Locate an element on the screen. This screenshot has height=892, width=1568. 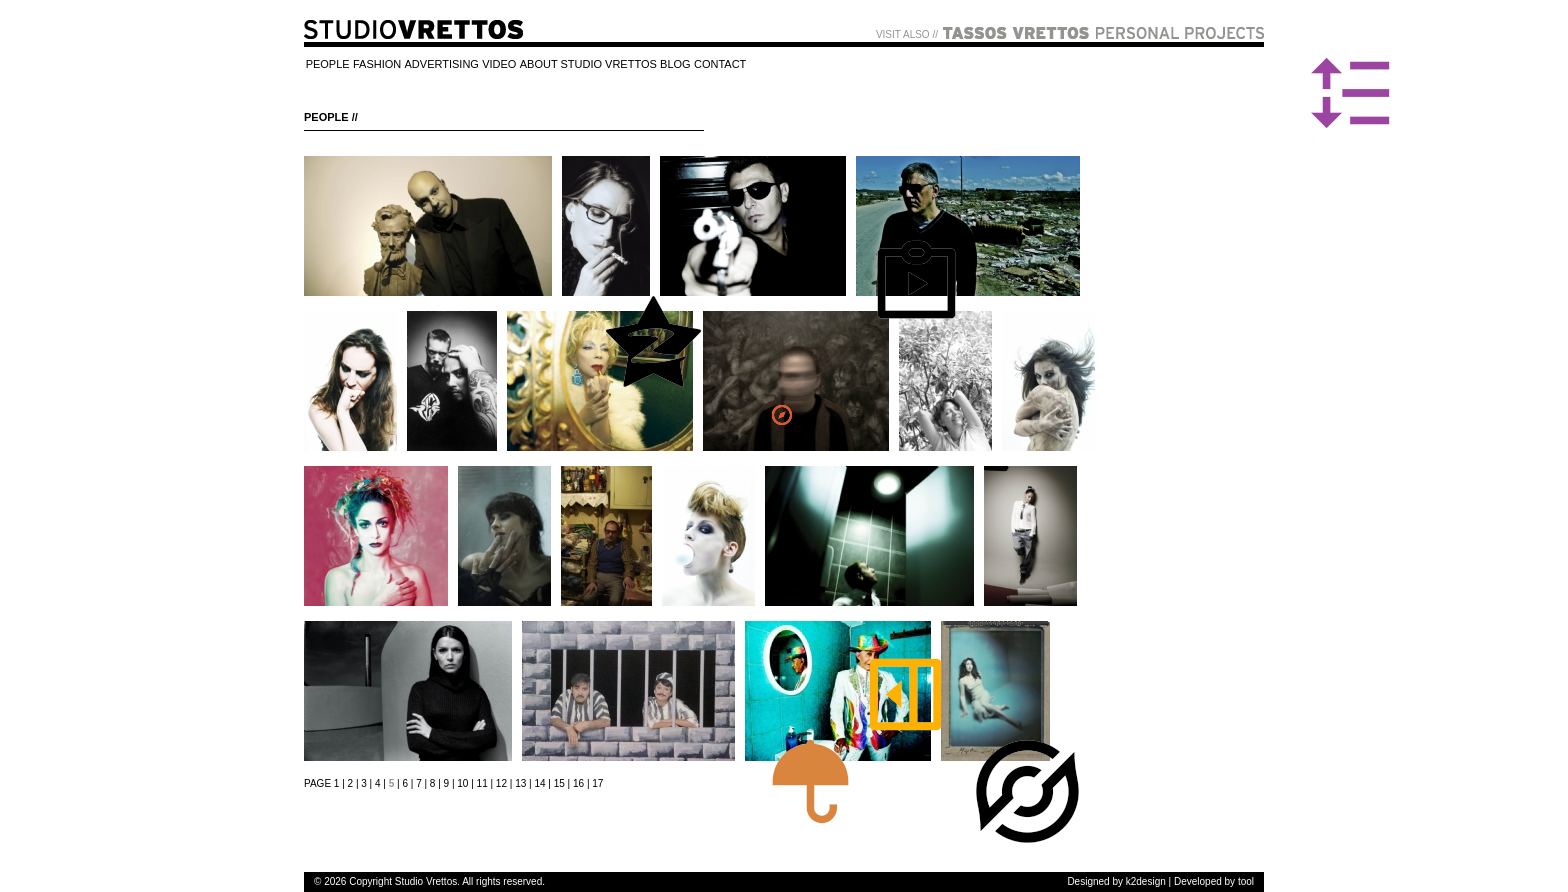
launch honor of kings game is located at coordinates (1027, 791).